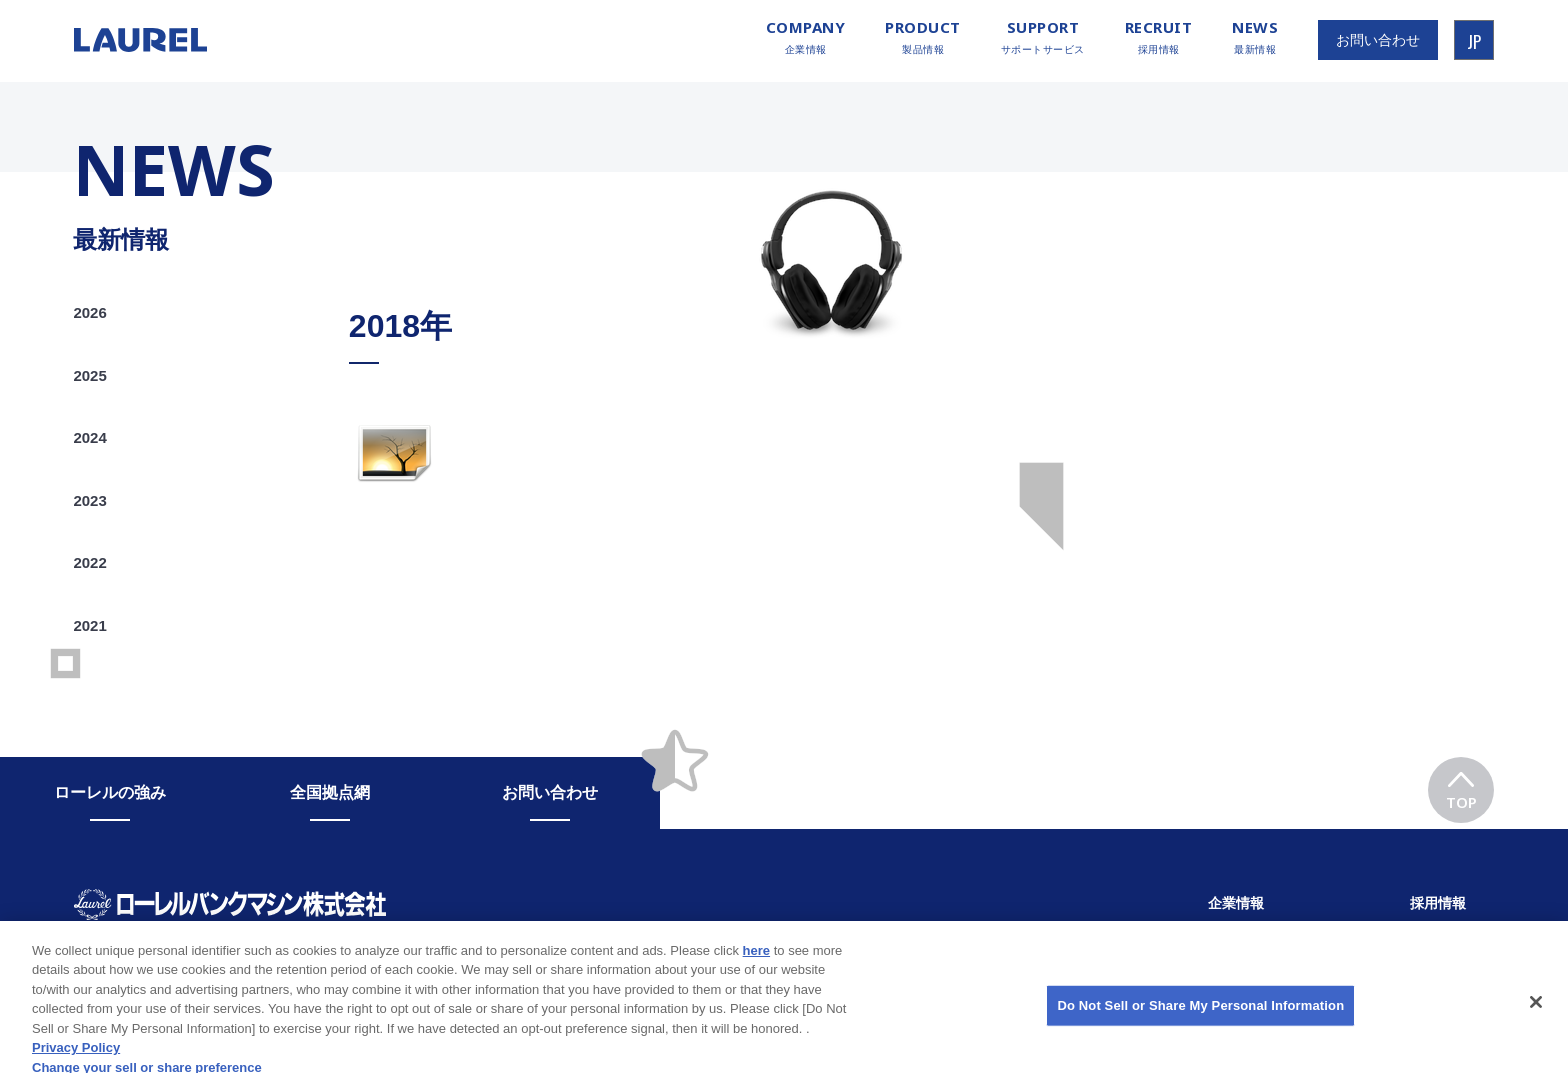 The height and width of the screenshot is (1073, 1568). Describe the element at coordinates (1041, 506) in the screenshot. I see `move selection cursor to end of text (right-to-left mode)` at that location.